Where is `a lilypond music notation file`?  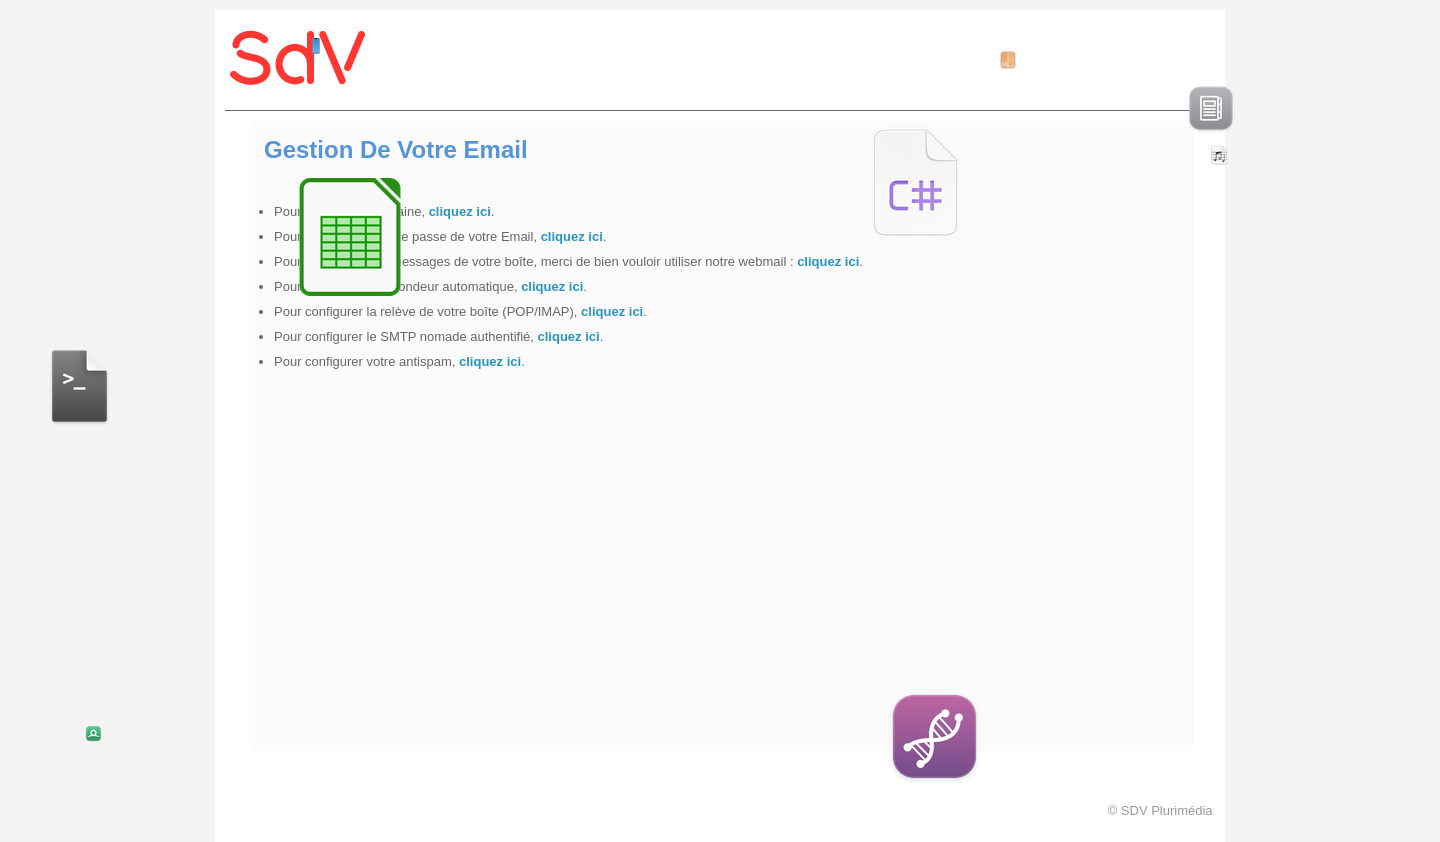 a lilypond music notation file is located at coordinates (1219, 155).